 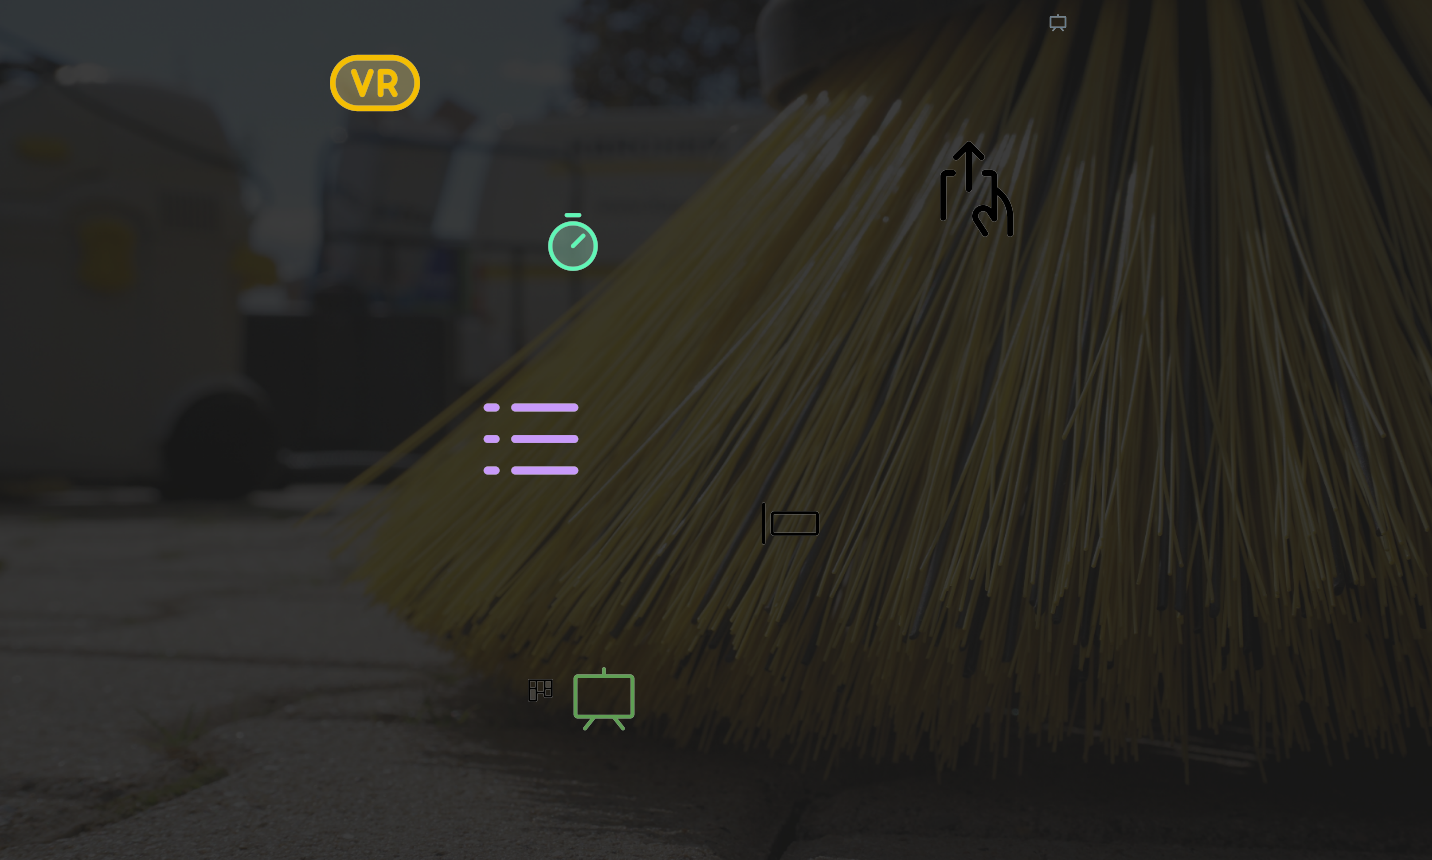 I want to click on deposit or add funds to account, so click(x=972, y=189).